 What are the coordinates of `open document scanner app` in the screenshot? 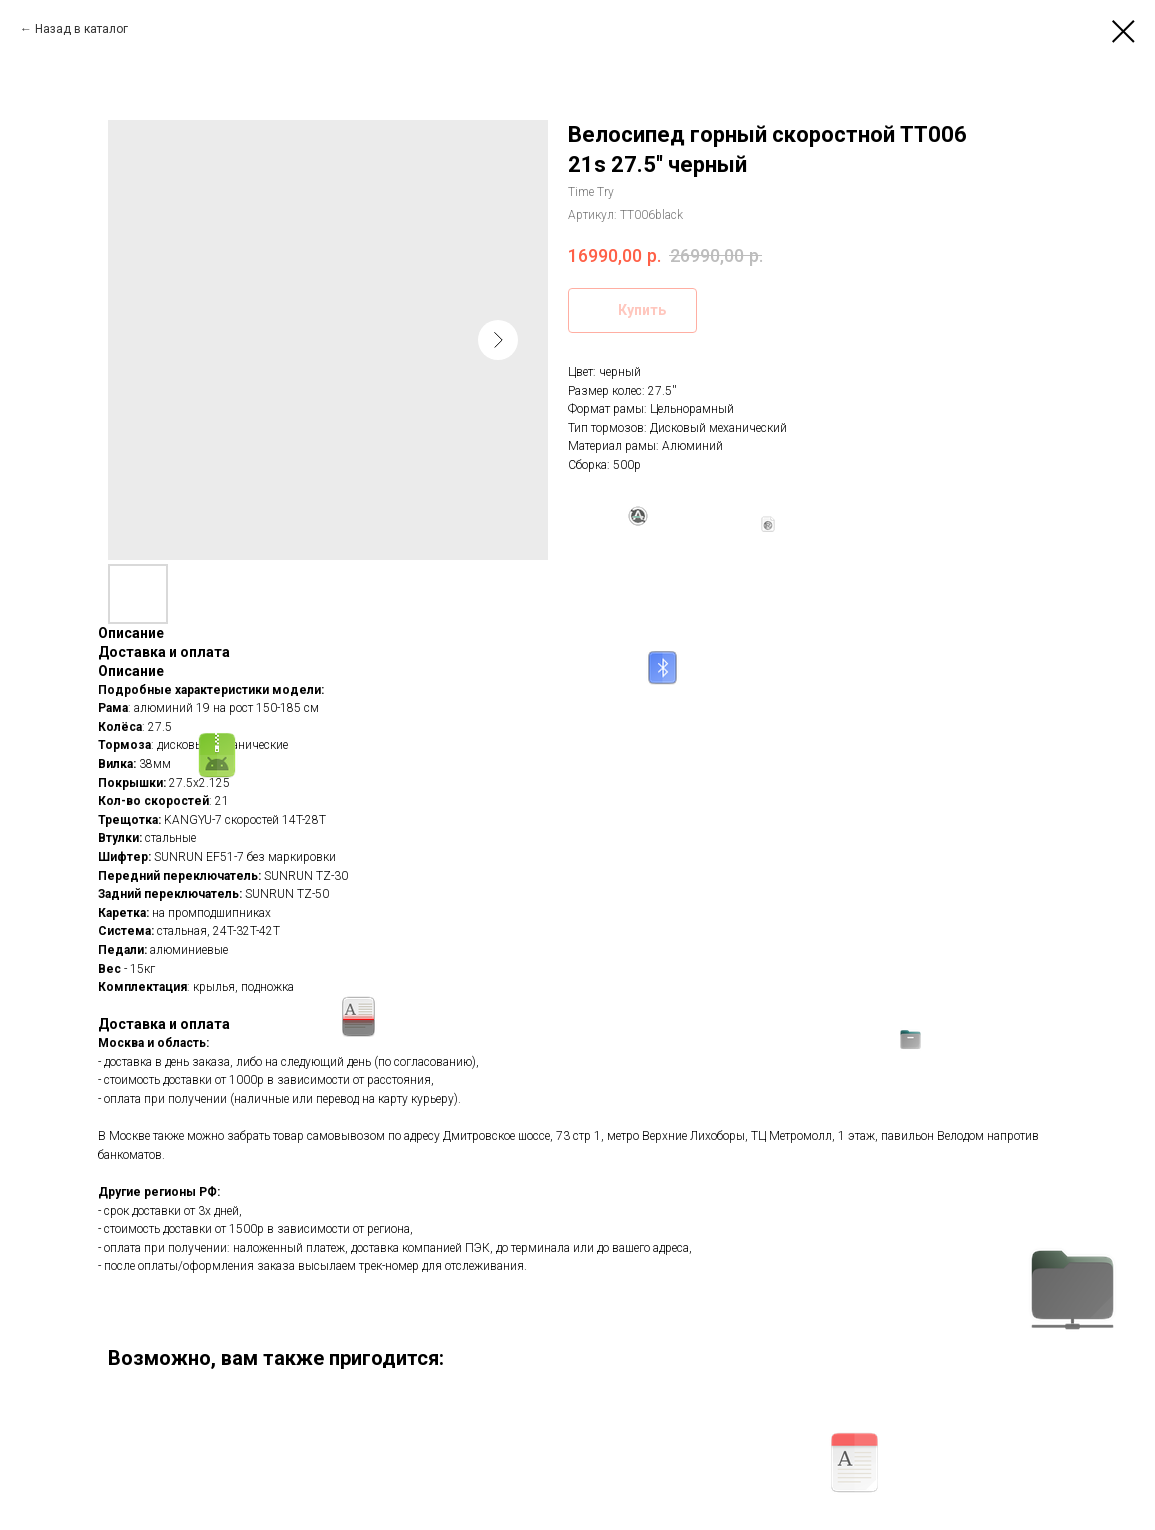 It's located at (358, 1016).